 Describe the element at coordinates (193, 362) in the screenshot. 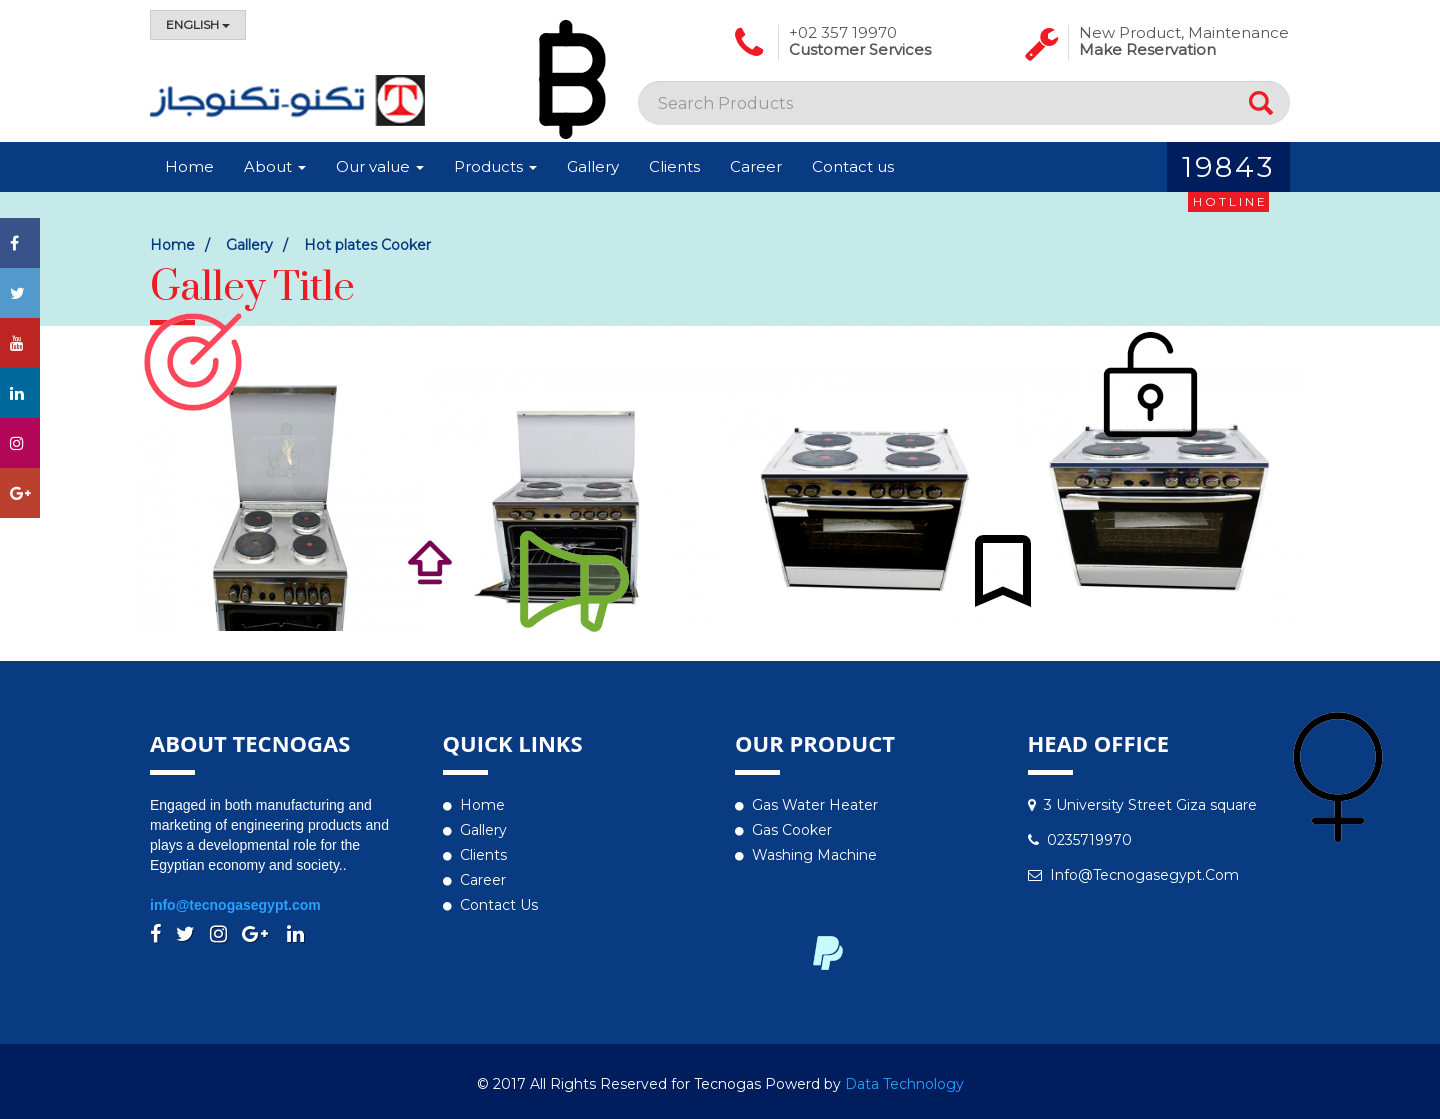

I see `set a goal or target` at that location.